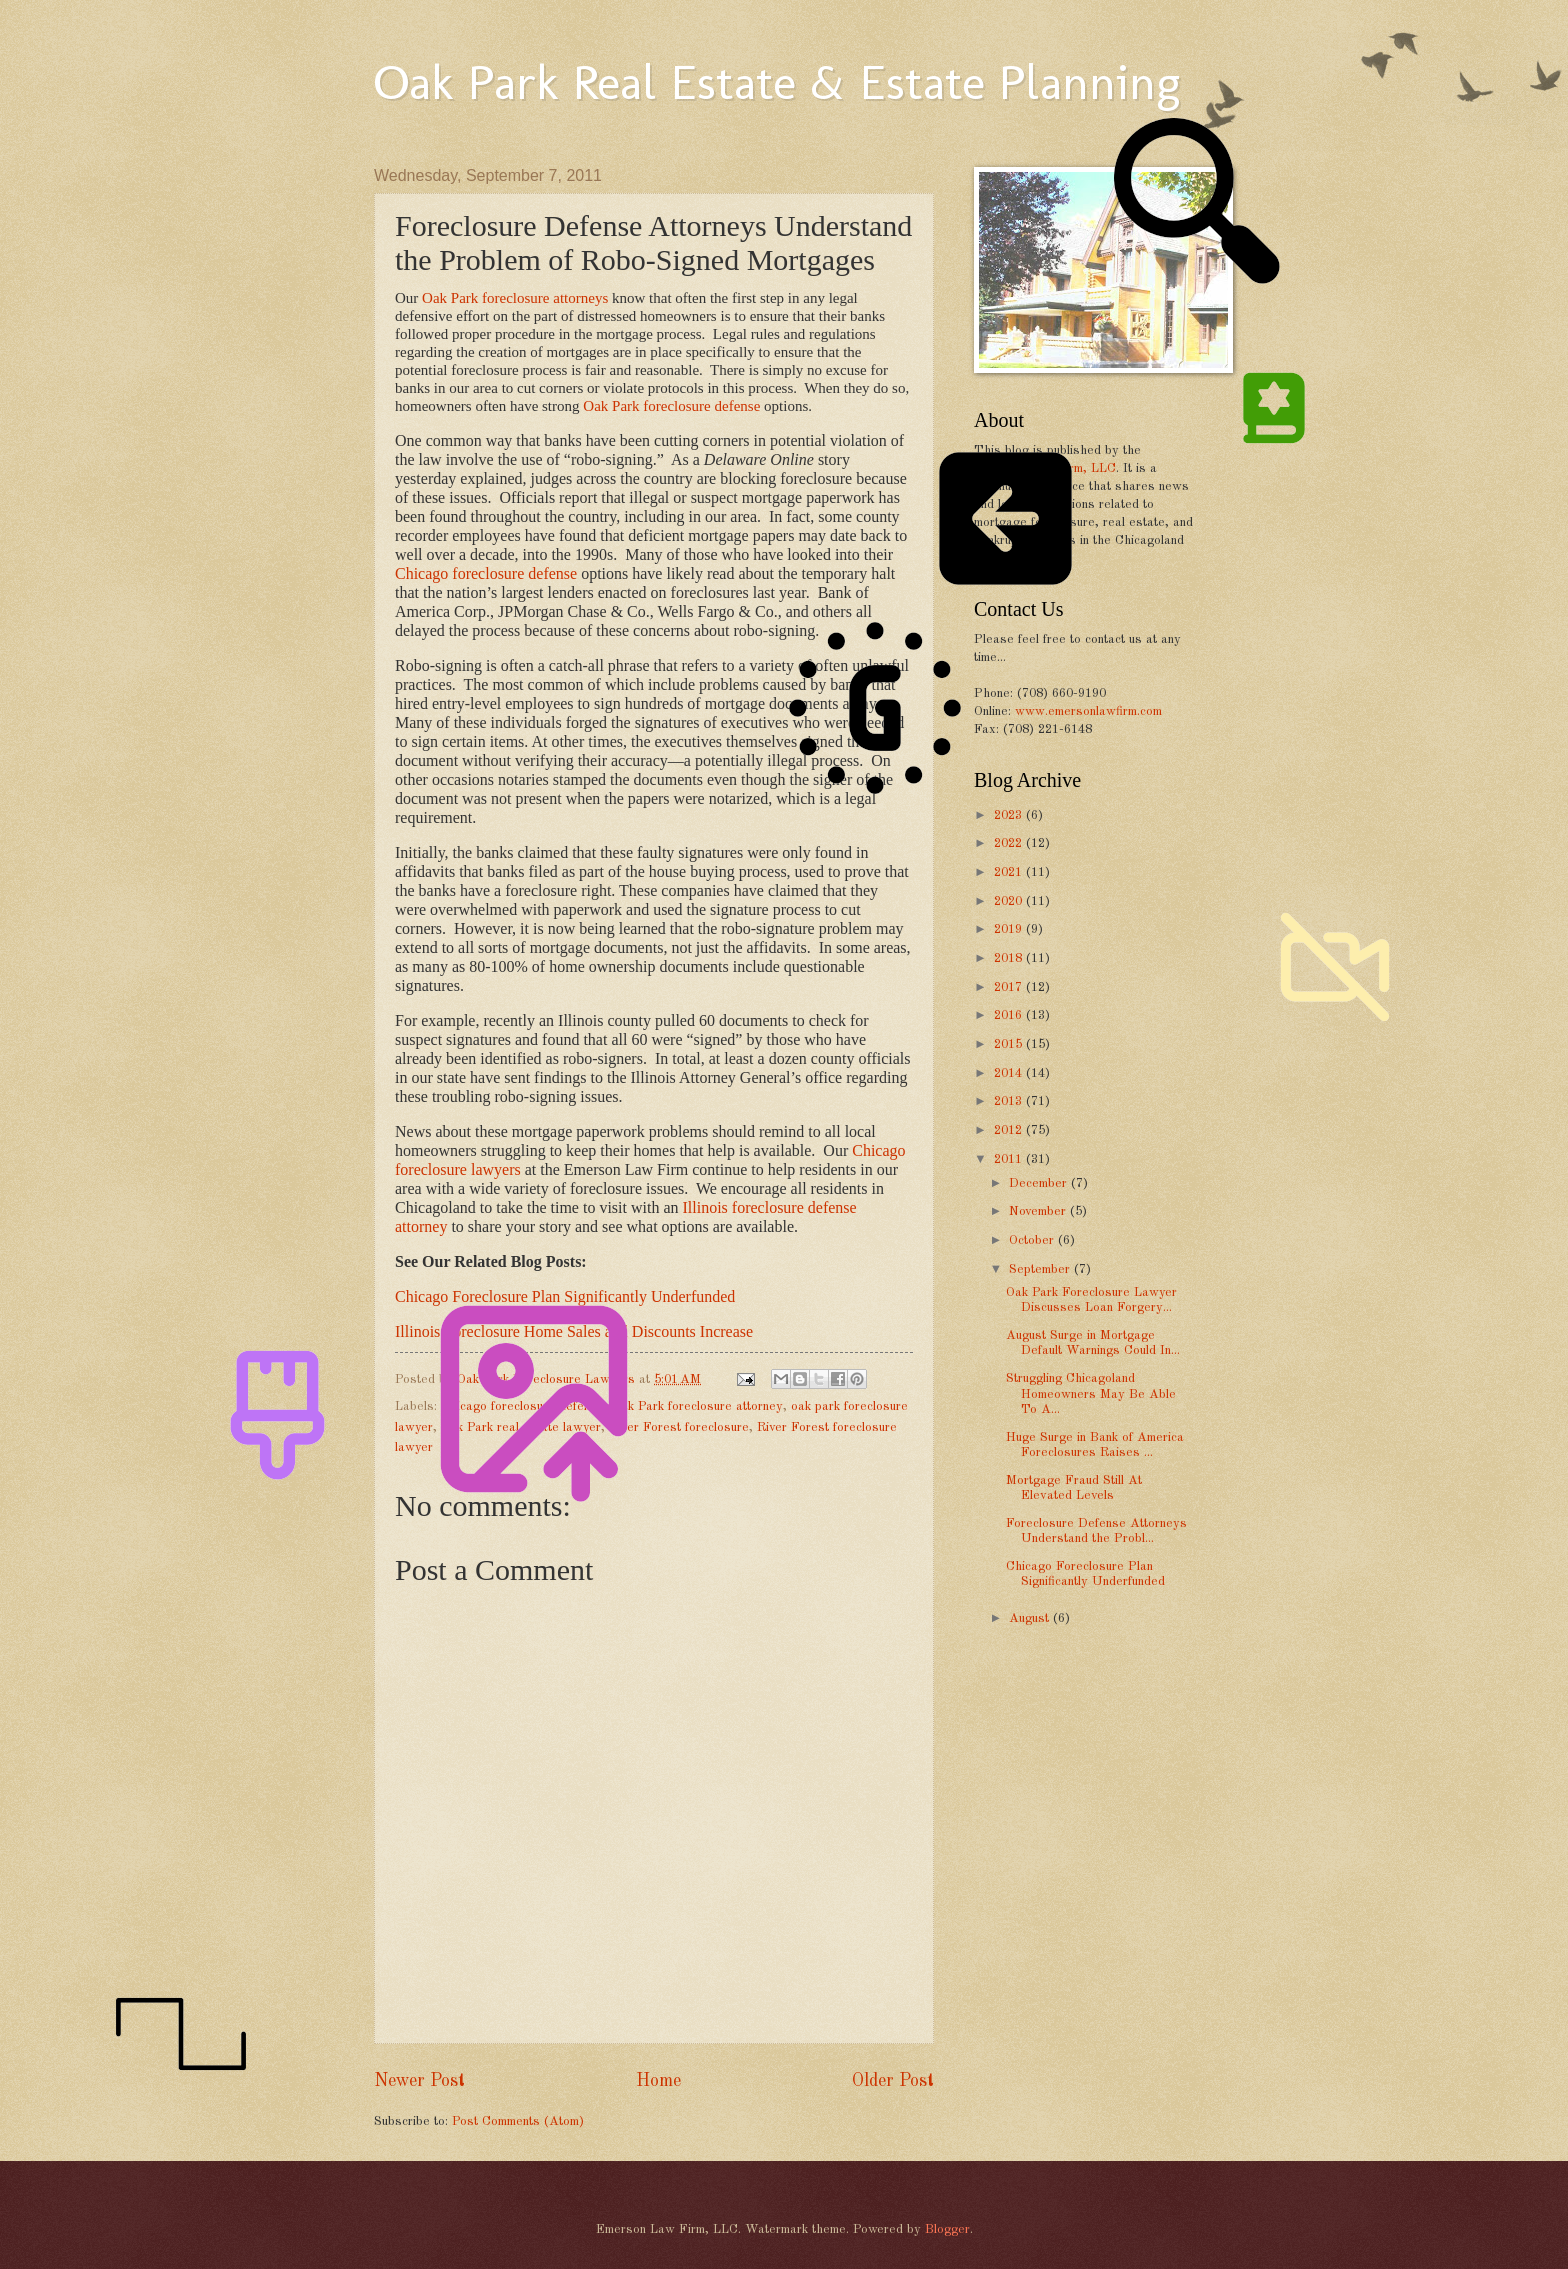  I want to click on customize appearance or theme settings, so click(277, 1415).